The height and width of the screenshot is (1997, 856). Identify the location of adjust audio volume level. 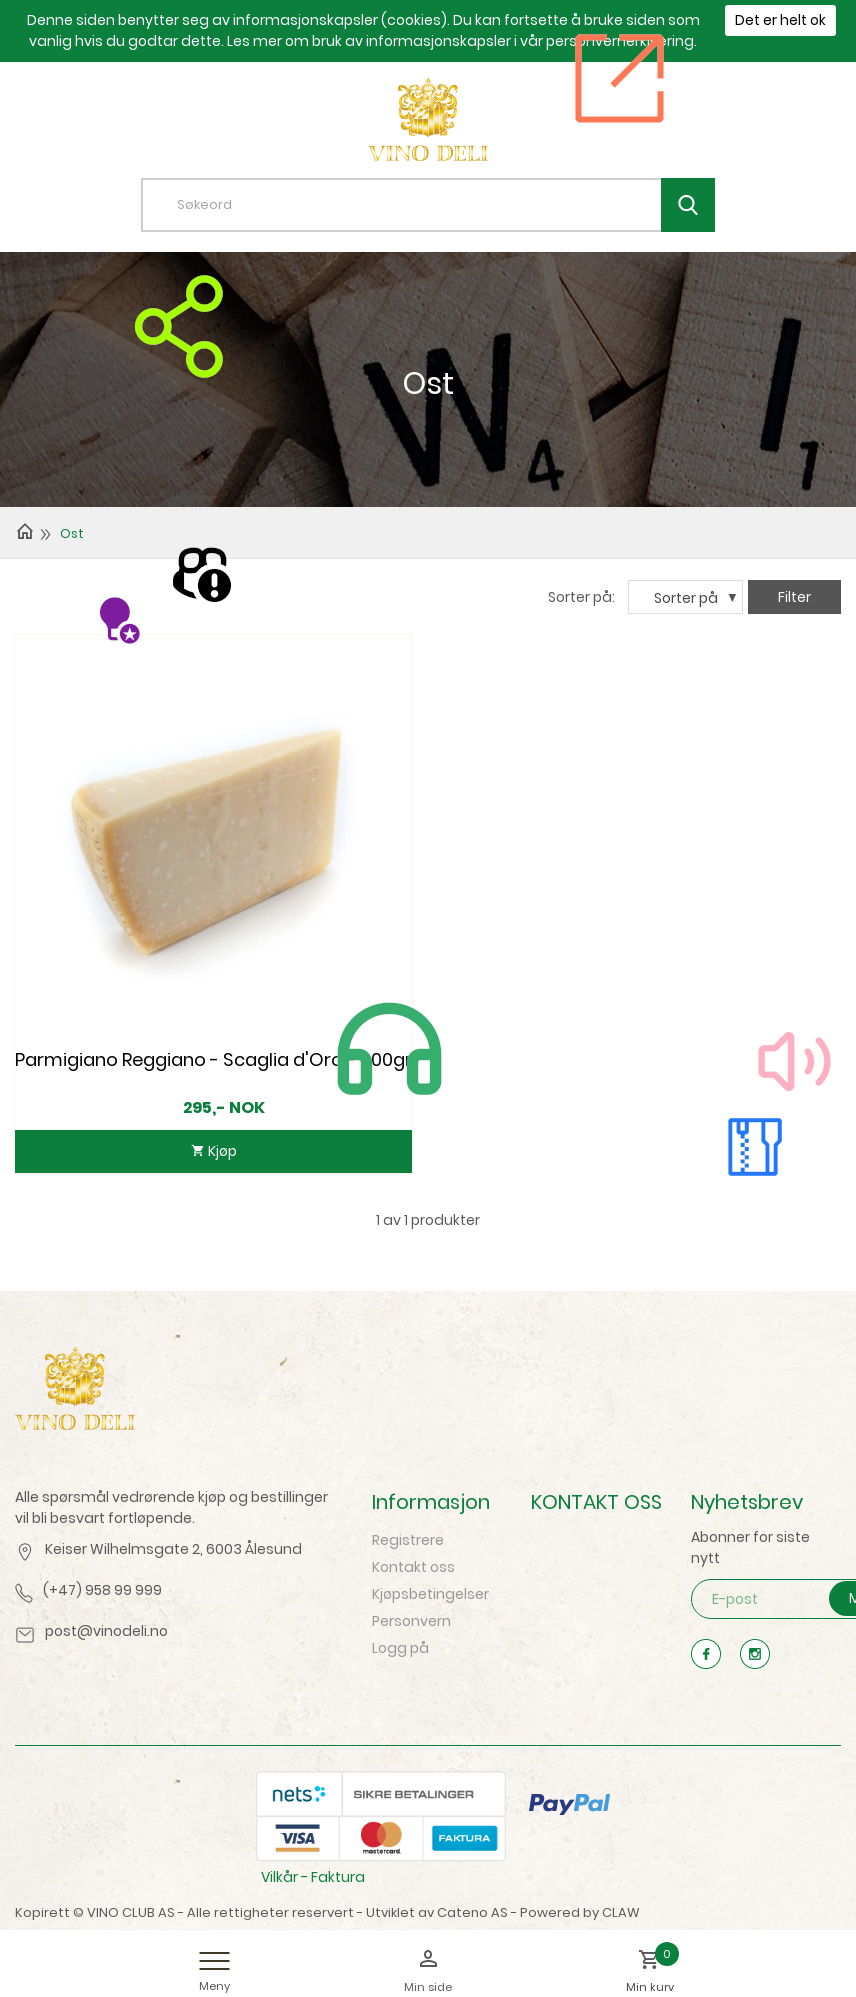
(794, 1061).